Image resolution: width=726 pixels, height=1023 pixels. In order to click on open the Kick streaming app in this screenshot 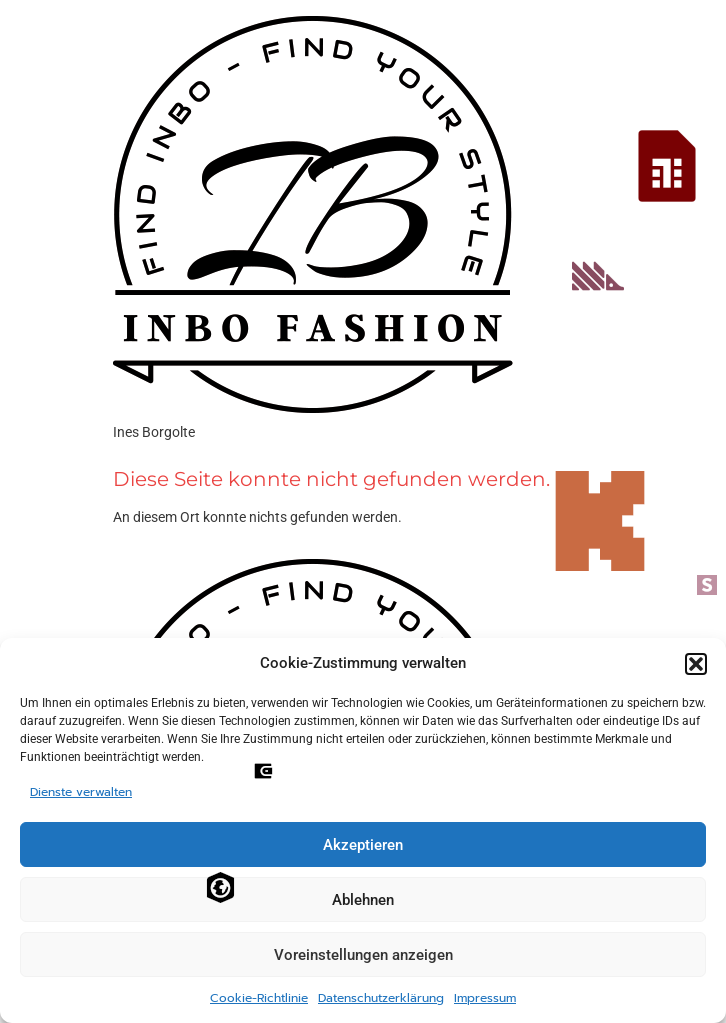, I will do `click(600, 521)`.